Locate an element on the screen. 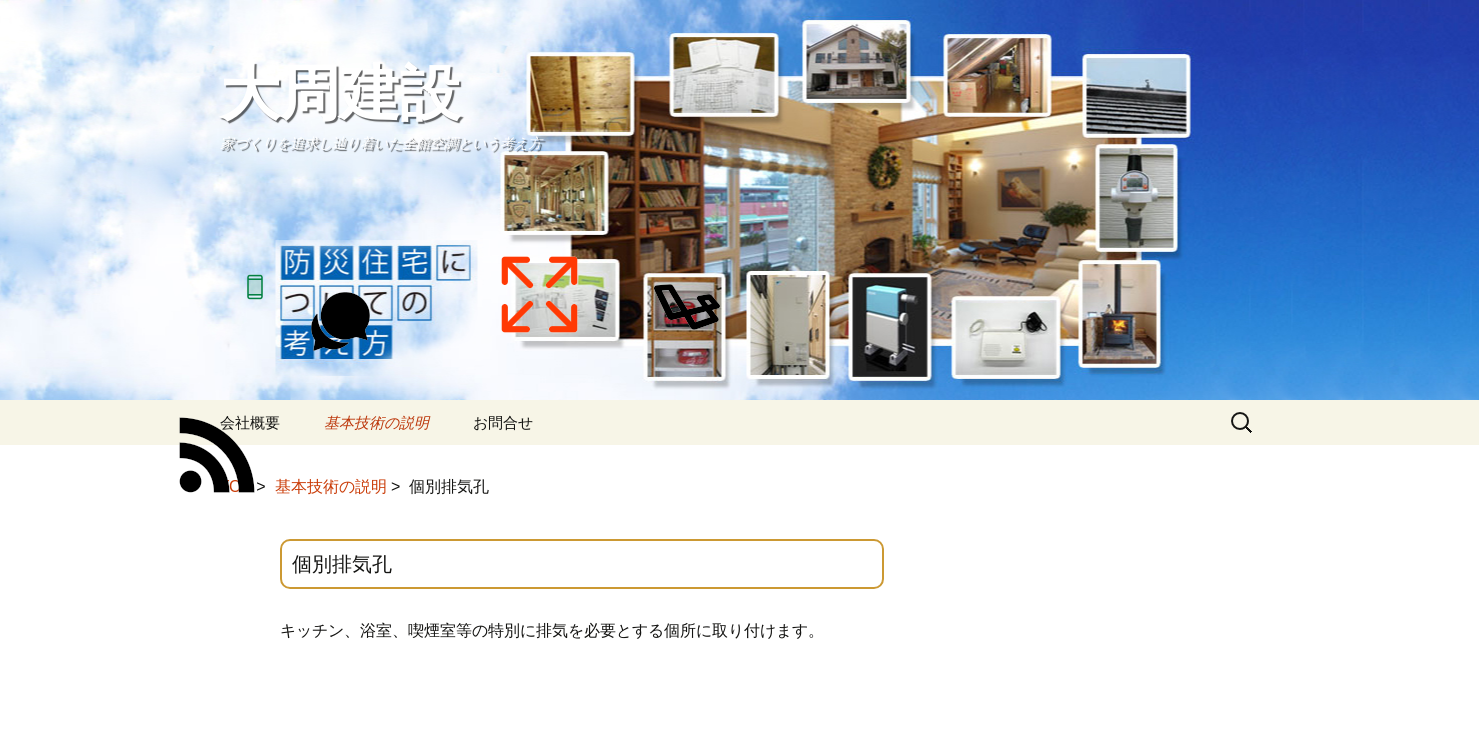 This screenshot has width=1479, height=731. Laravel framework branding or integration is located at coordinates (687, 307).